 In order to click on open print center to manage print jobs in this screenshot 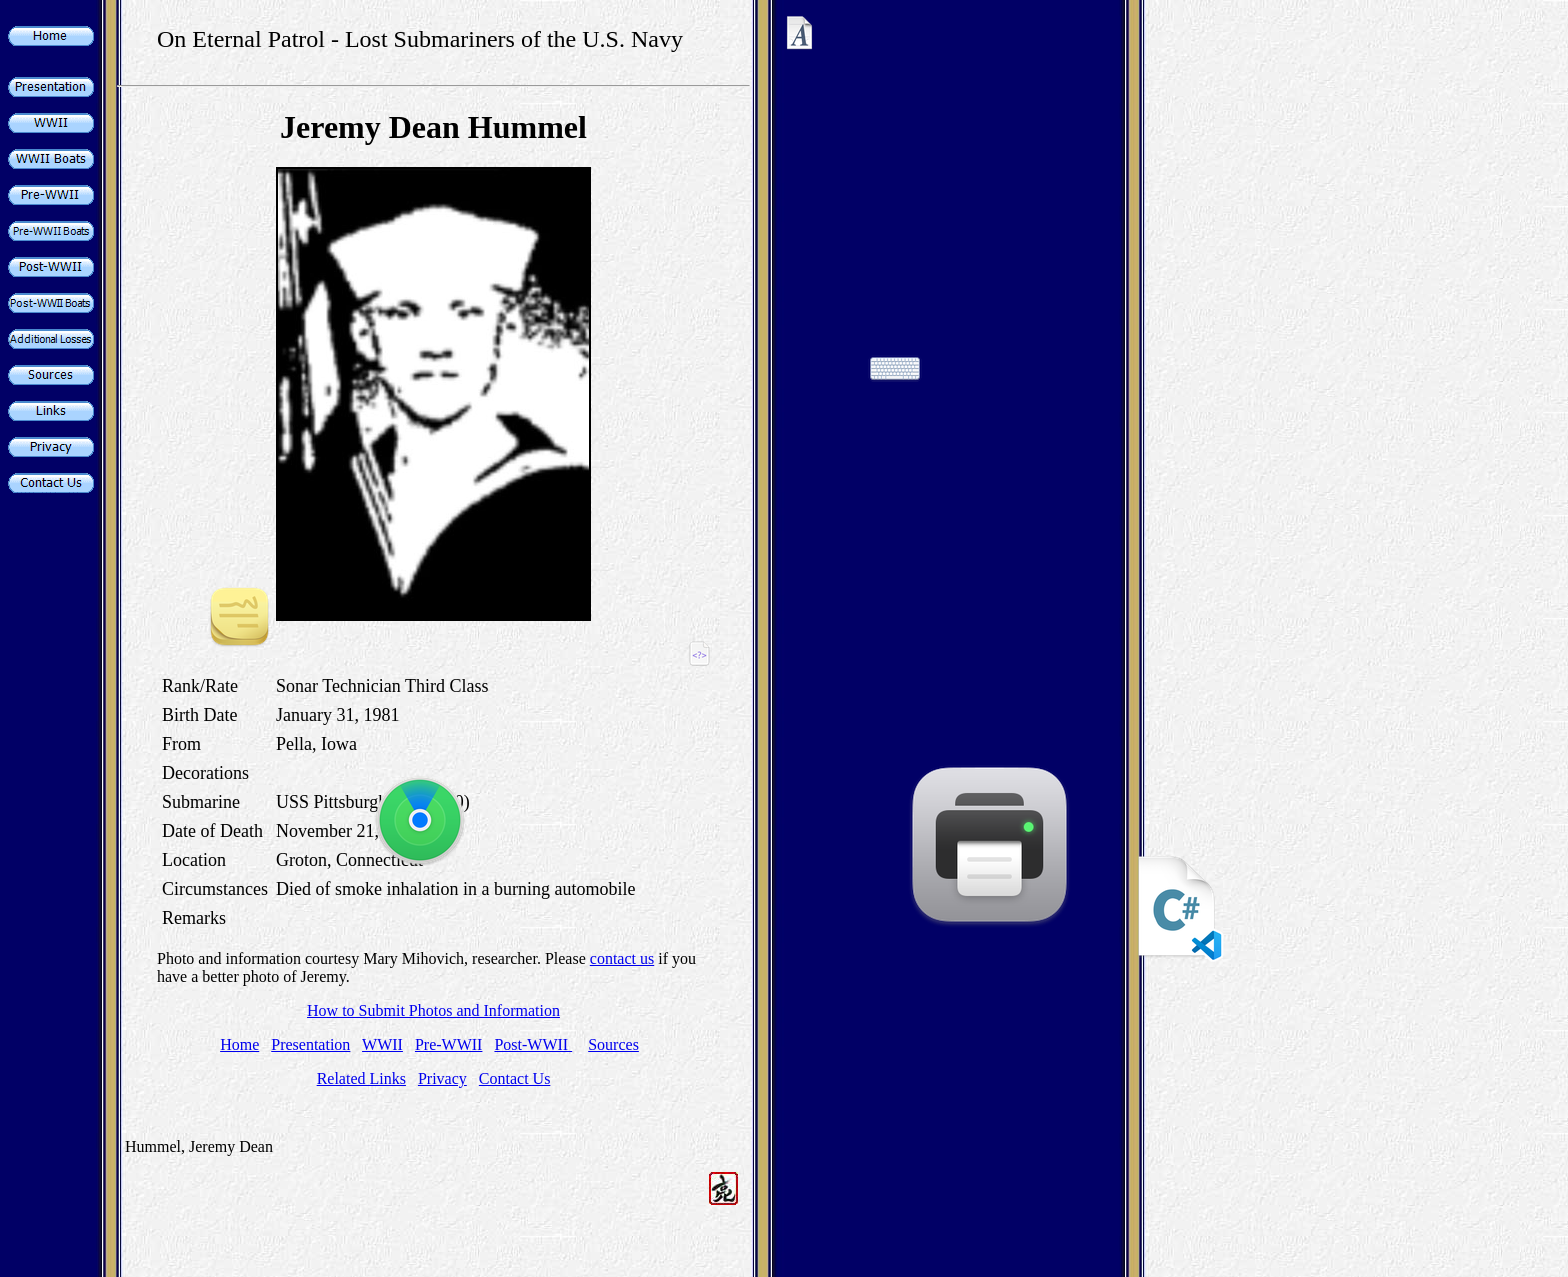, I will do `click(989, 844)`.